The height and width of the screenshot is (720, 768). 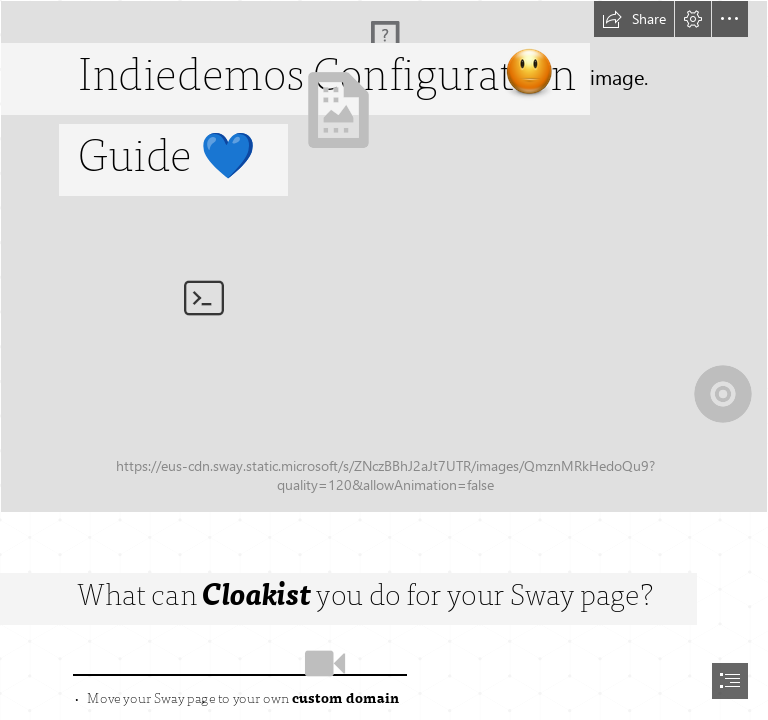 What do you see at coordinates (204, 298) in the screenshot?
I see `open terminal or command line interface` at bounding box center [204, 298].